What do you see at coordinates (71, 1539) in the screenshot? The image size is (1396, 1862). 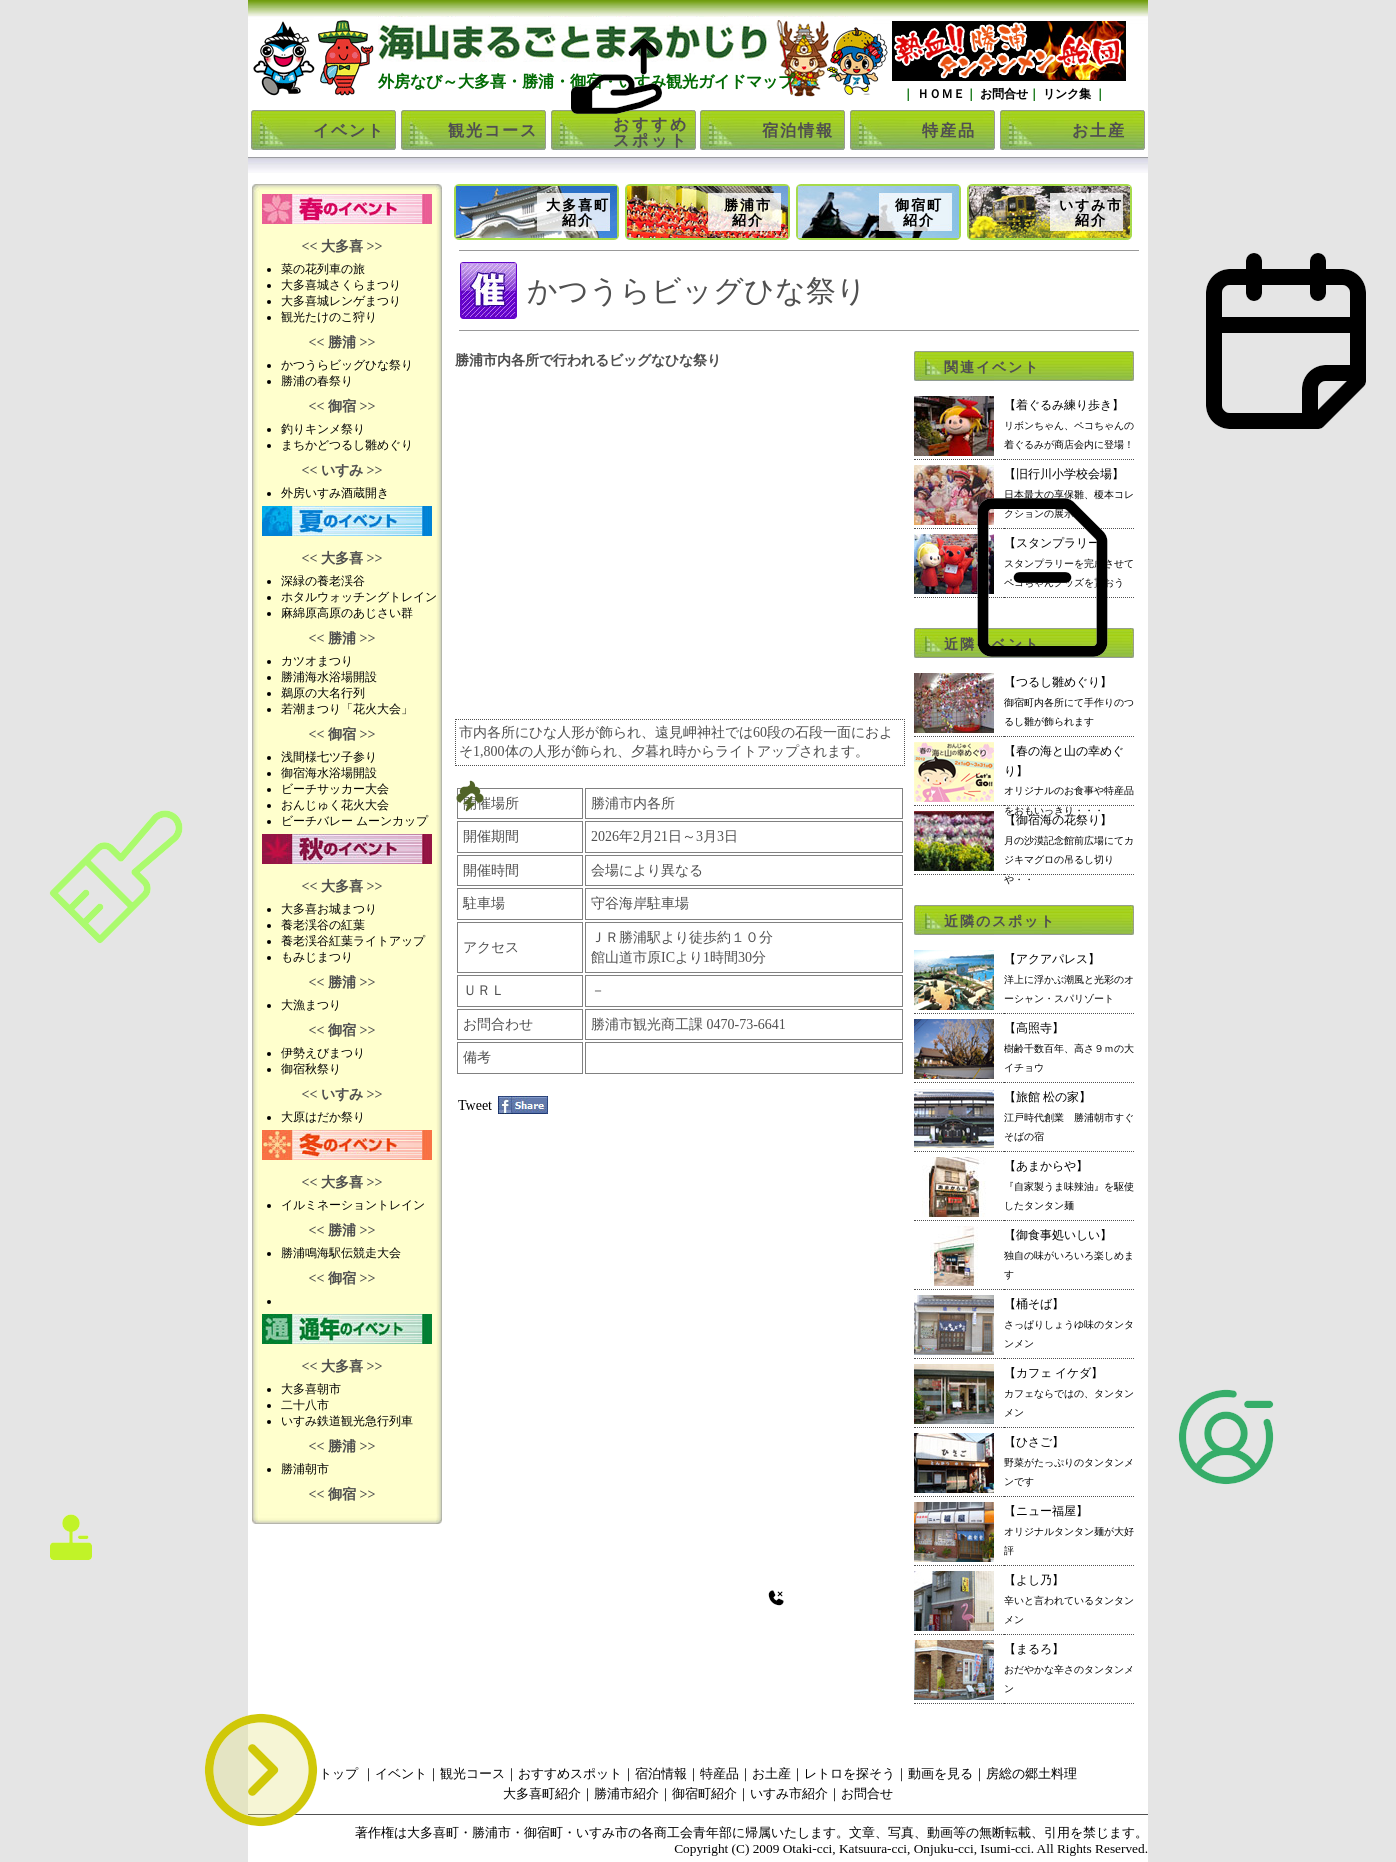 I see `access game controls or gaming settings` at bounding box center [71, 1539].